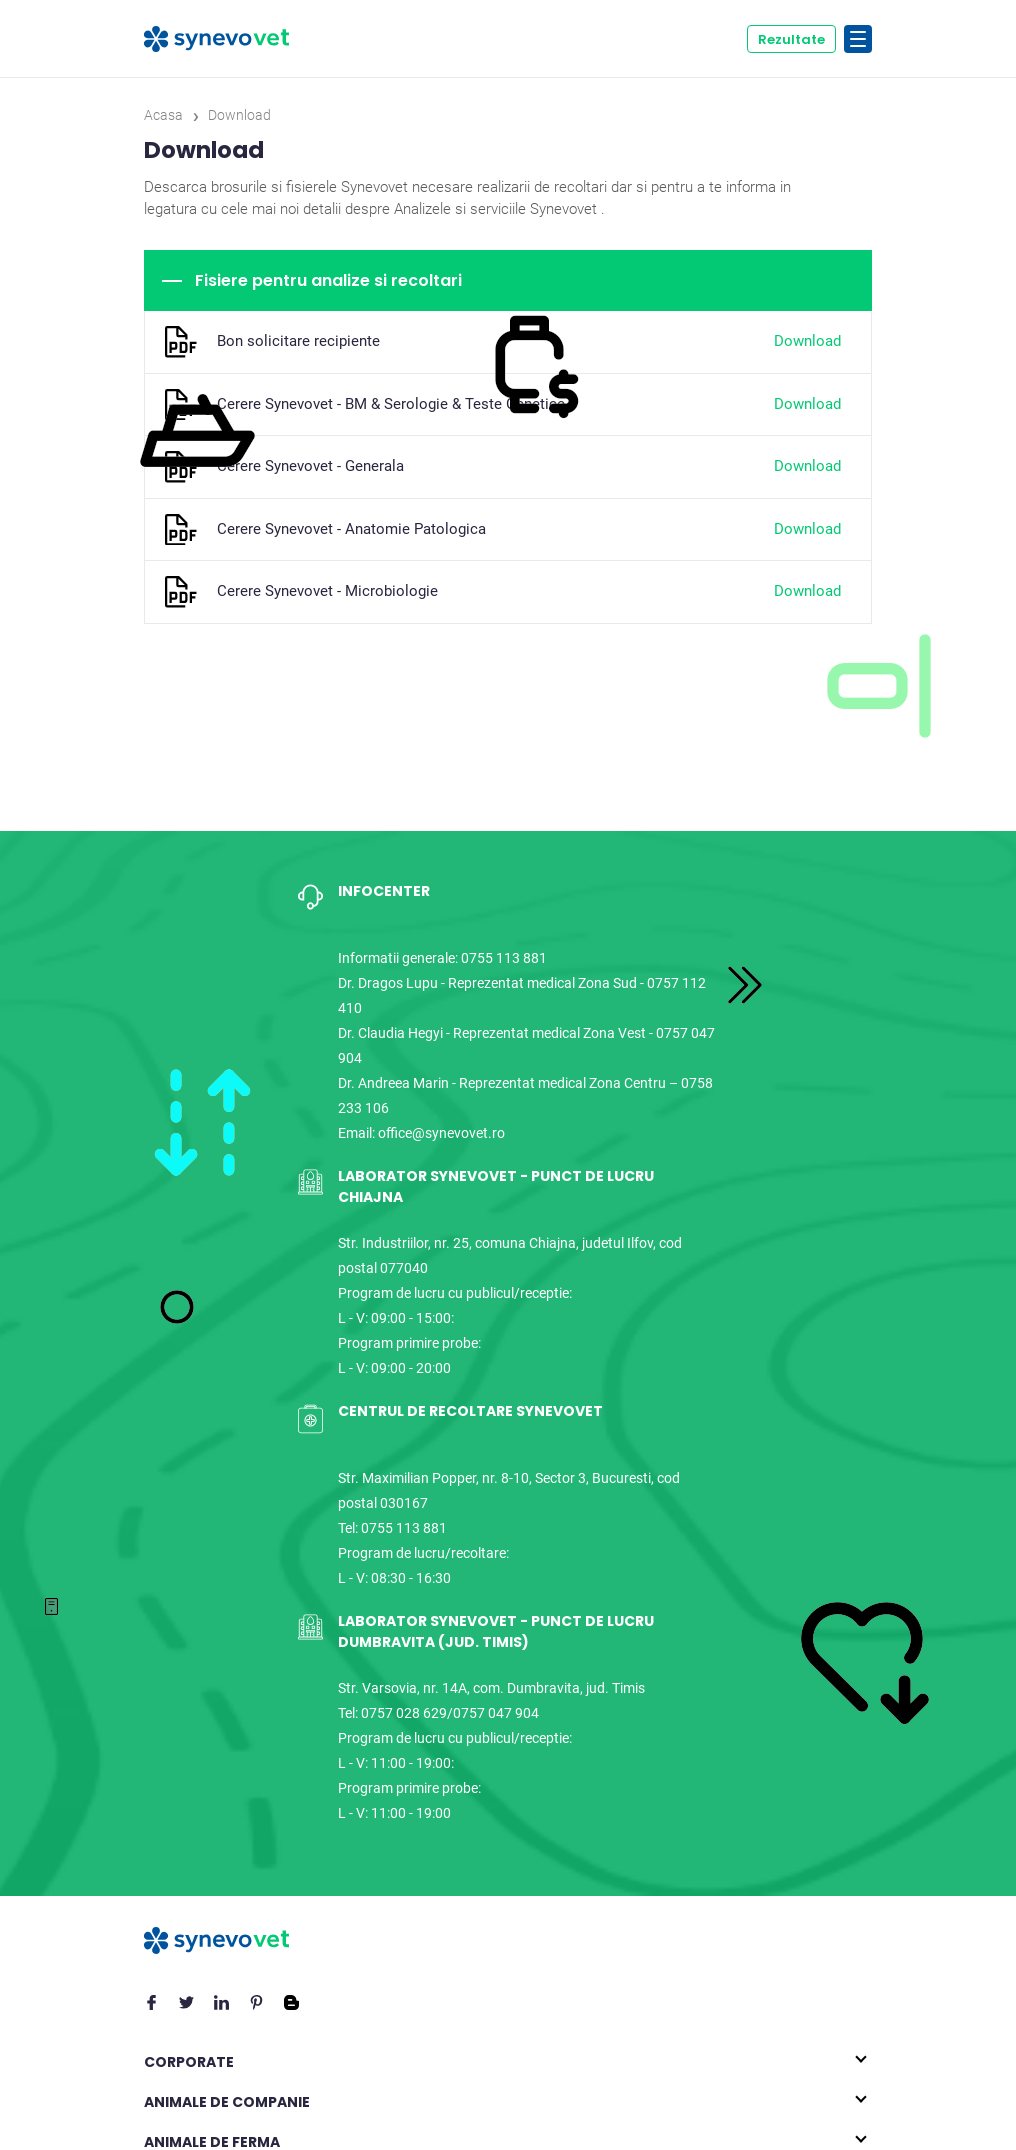 The image size is (1016, 2150). I want to click on align selected element to the right, so click(879, 686).